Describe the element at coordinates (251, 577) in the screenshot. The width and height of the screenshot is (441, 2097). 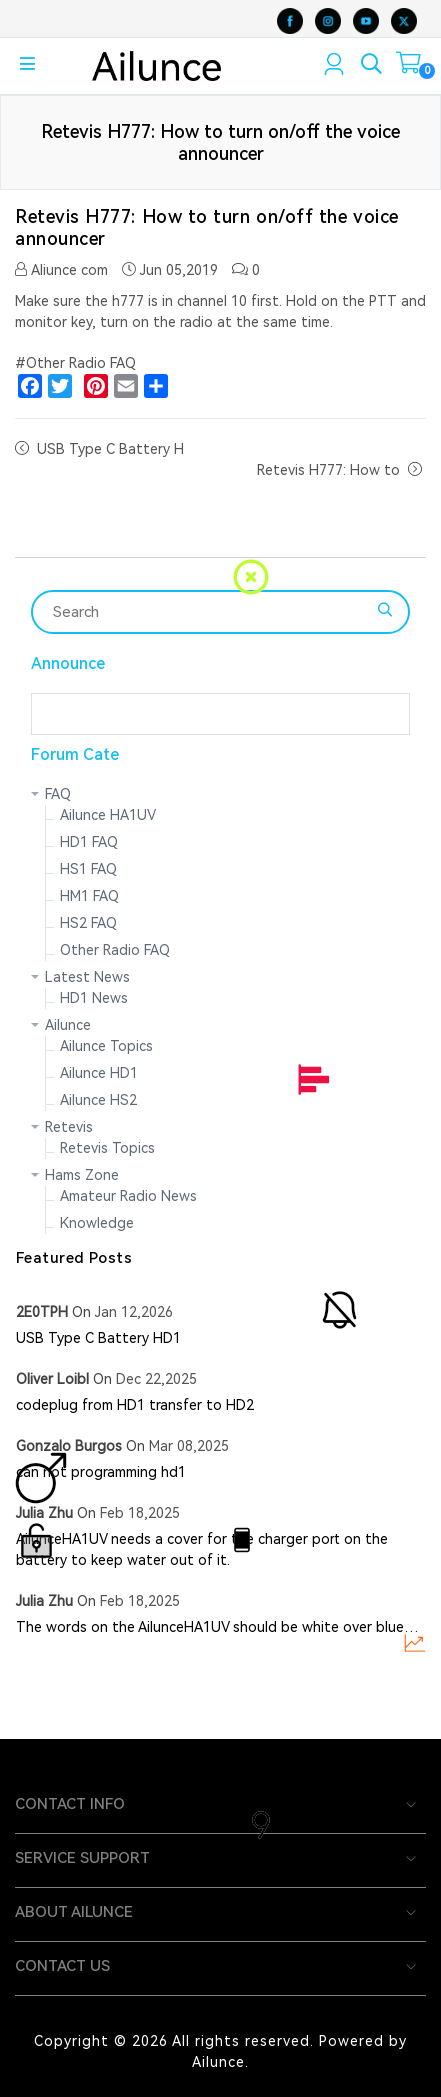
I see `close or dismiss a dialog` at that location.